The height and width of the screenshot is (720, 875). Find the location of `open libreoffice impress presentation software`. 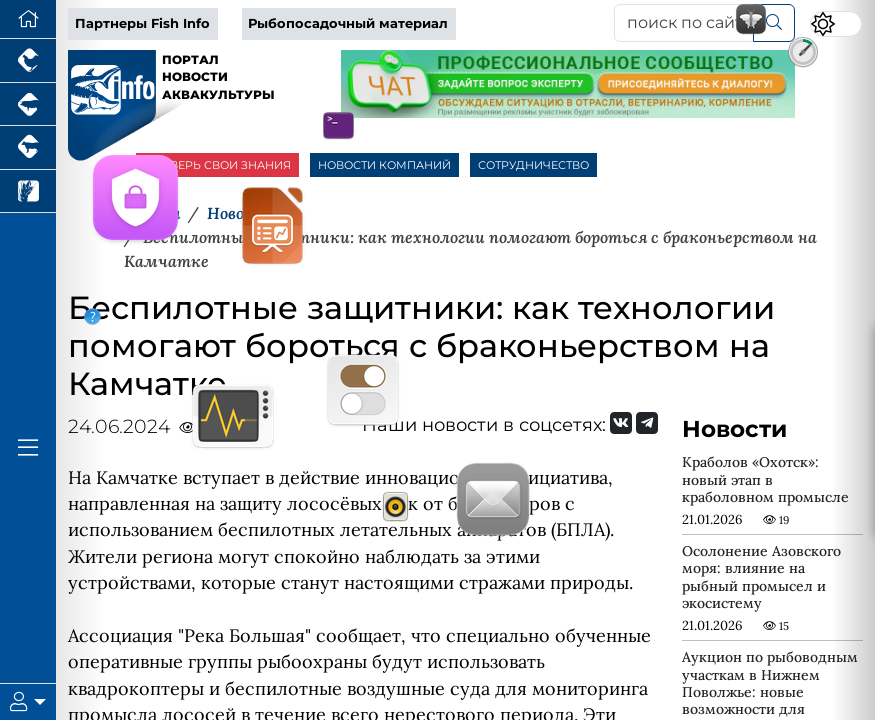

open libreoffice impress presentation software is located at coordinates (272, 225).